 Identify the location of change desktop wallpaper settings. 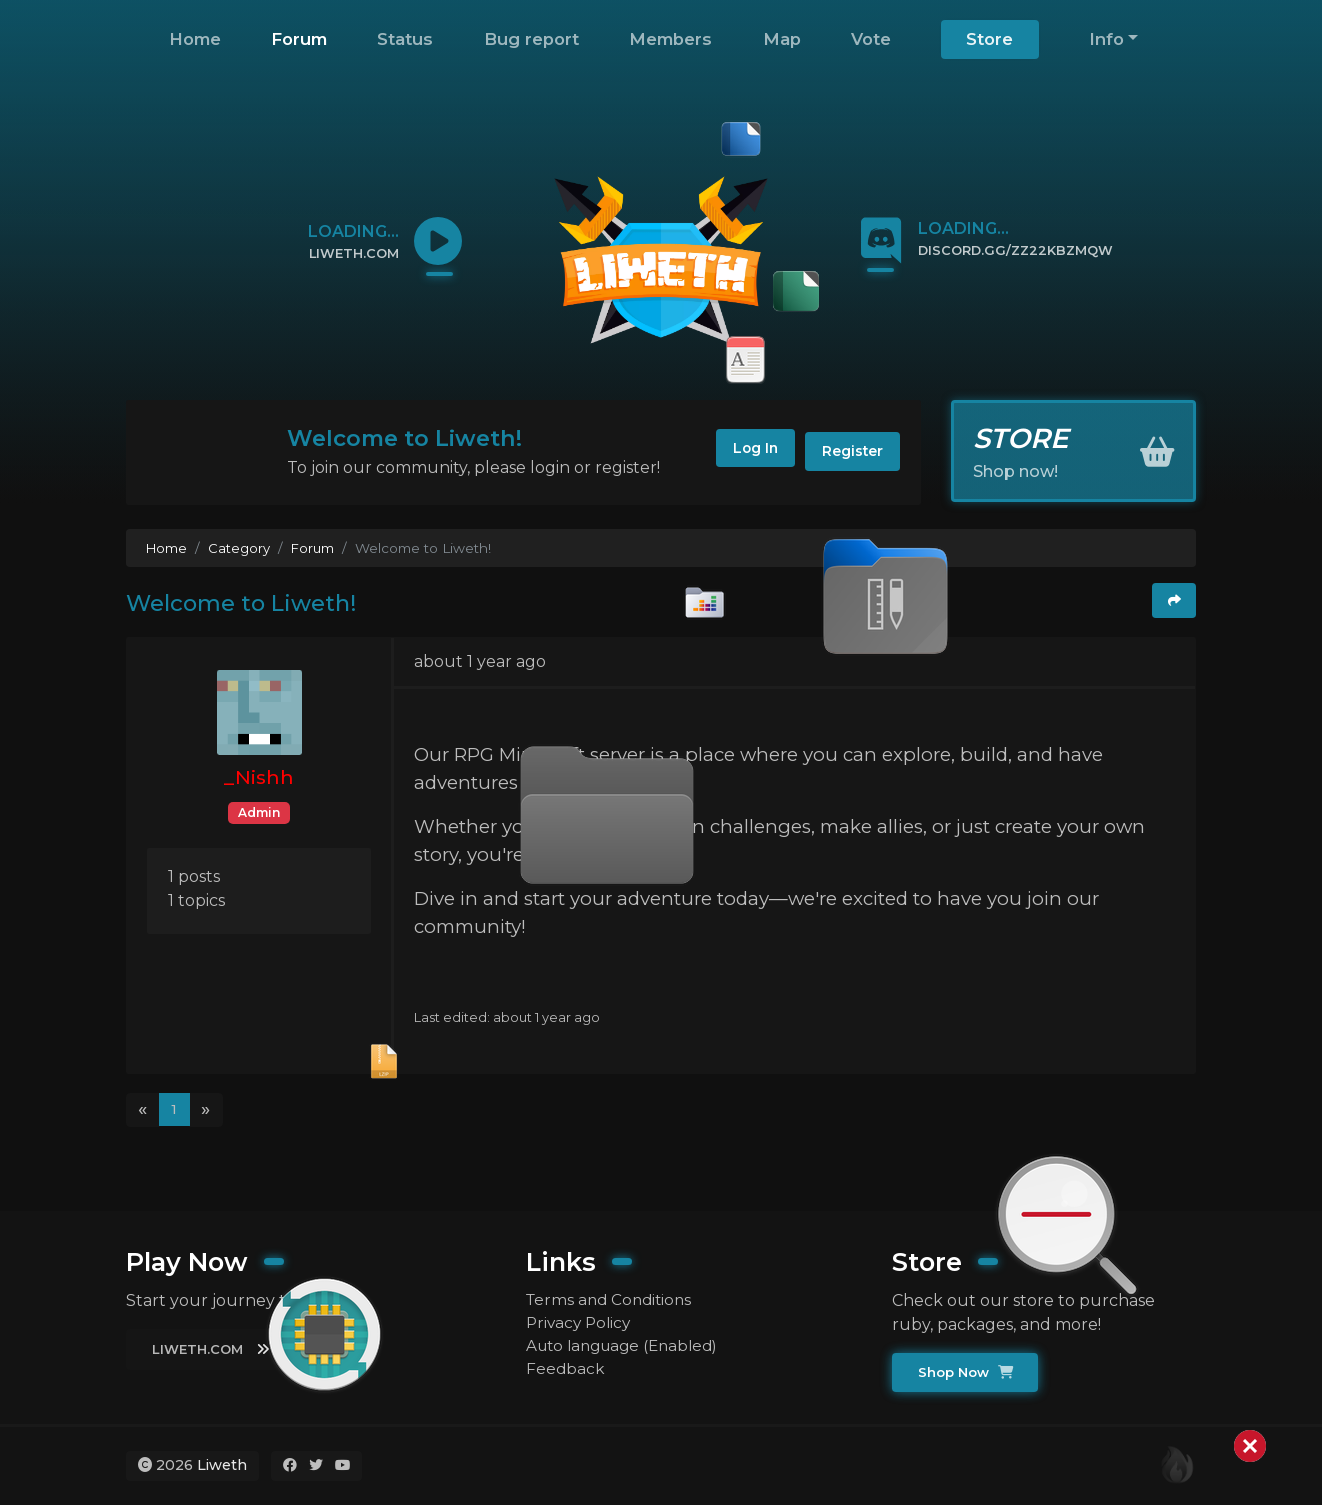
(796, 290).